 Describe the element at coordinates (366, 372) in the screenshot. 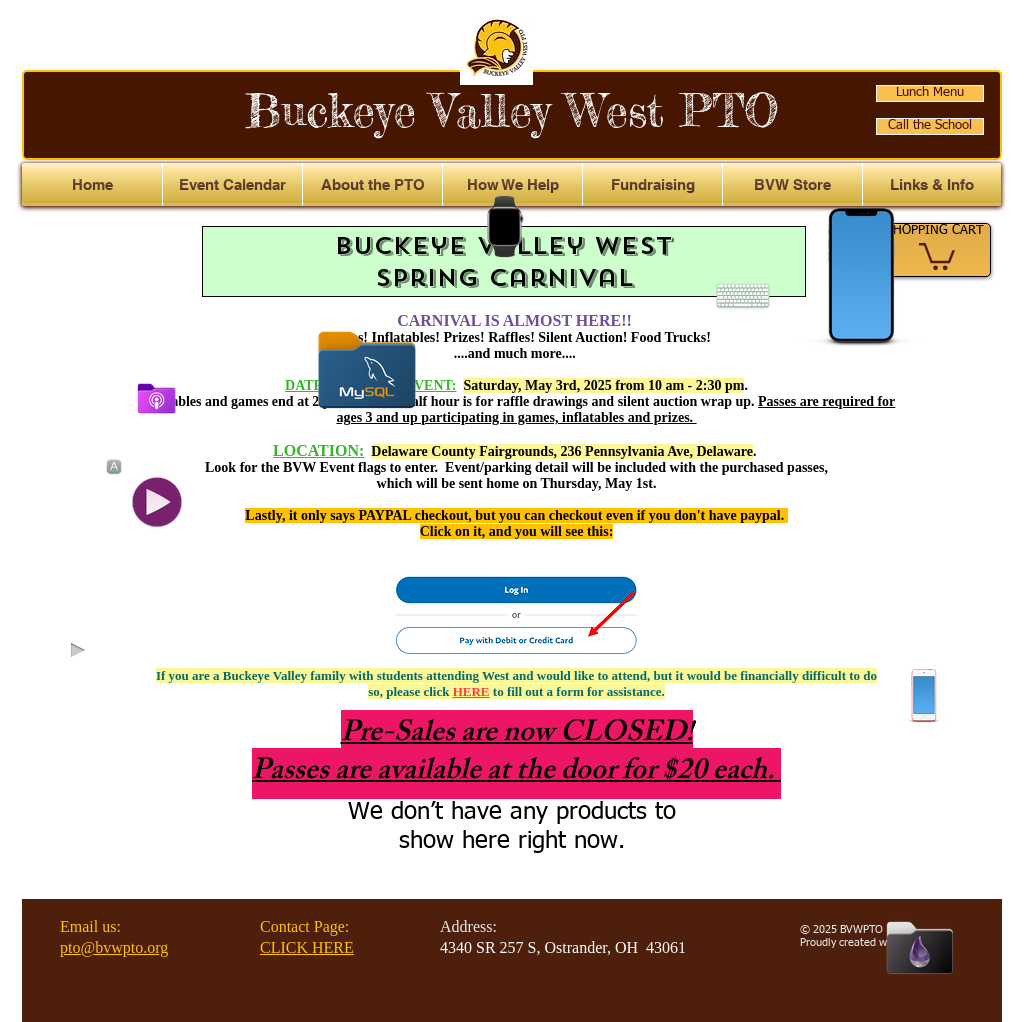

I see `open mysql database files folder` at that location.